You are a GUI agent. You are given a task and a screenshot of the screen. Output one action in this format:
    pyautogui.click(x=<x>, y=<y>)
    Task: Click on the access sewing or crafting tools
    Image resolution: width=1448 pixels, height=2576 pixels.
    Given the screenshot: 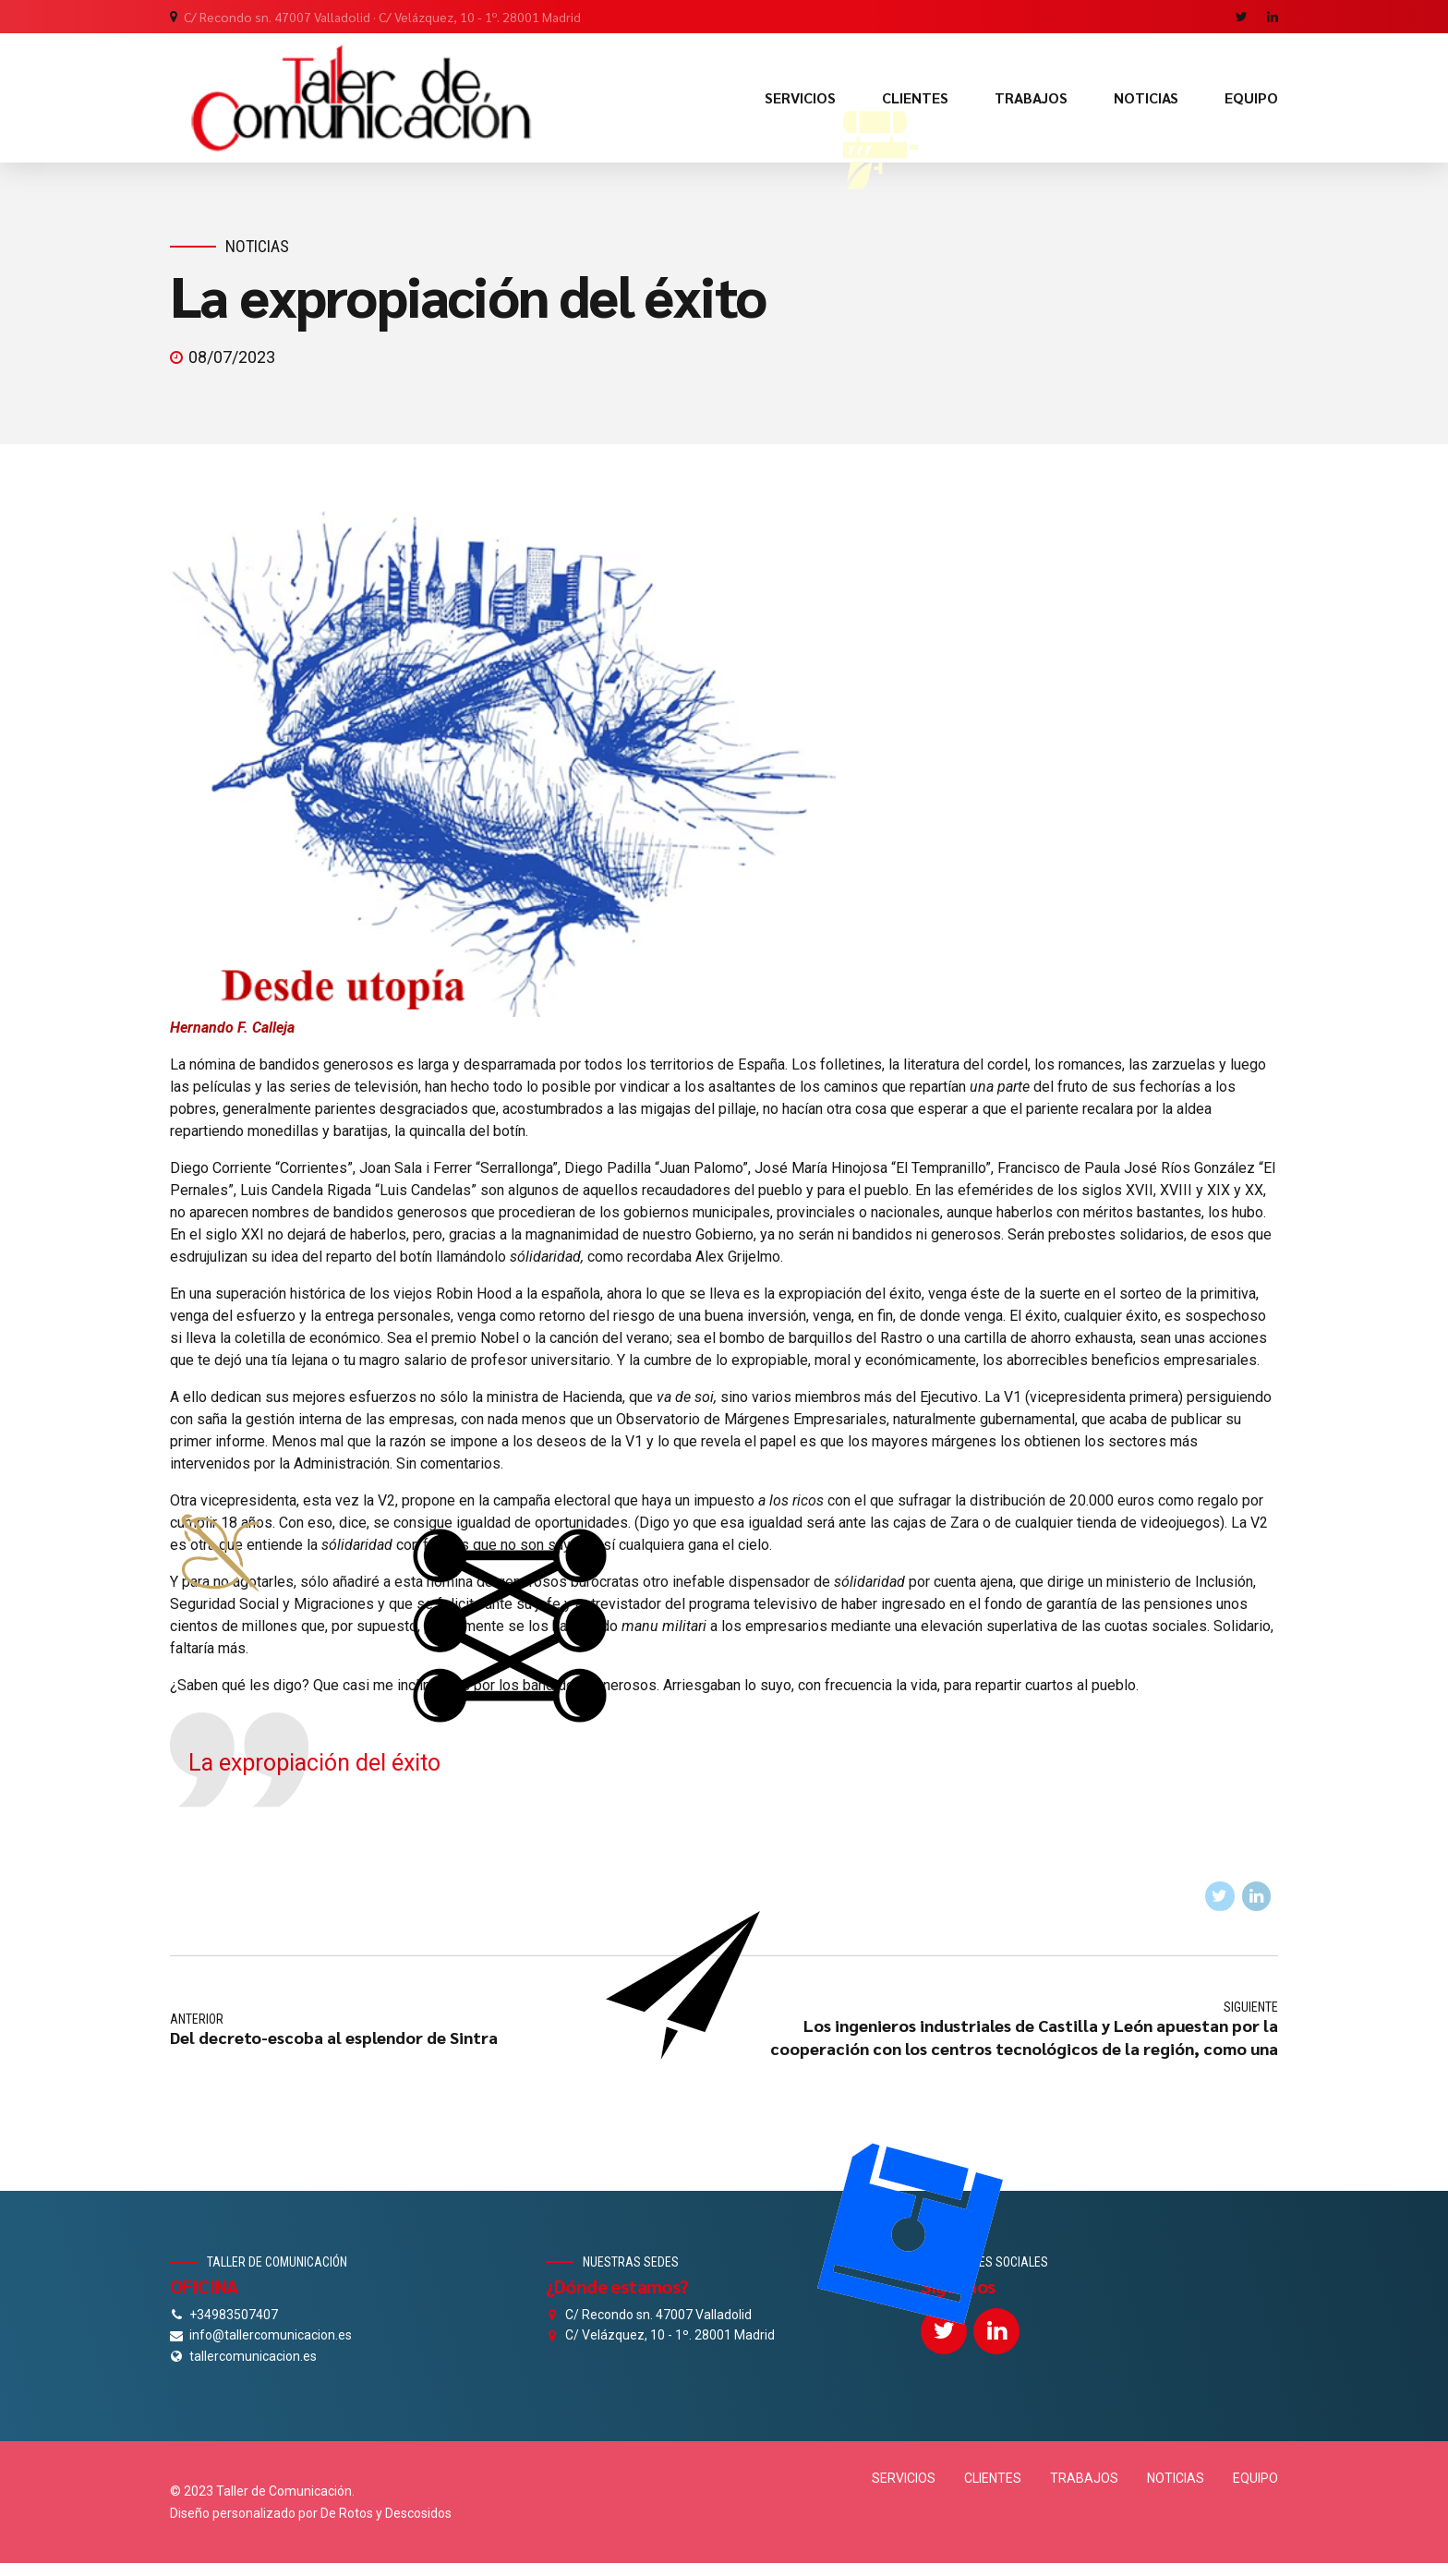 What is the action you would take?
    pyautogui.click(x=220, y=1553)
    